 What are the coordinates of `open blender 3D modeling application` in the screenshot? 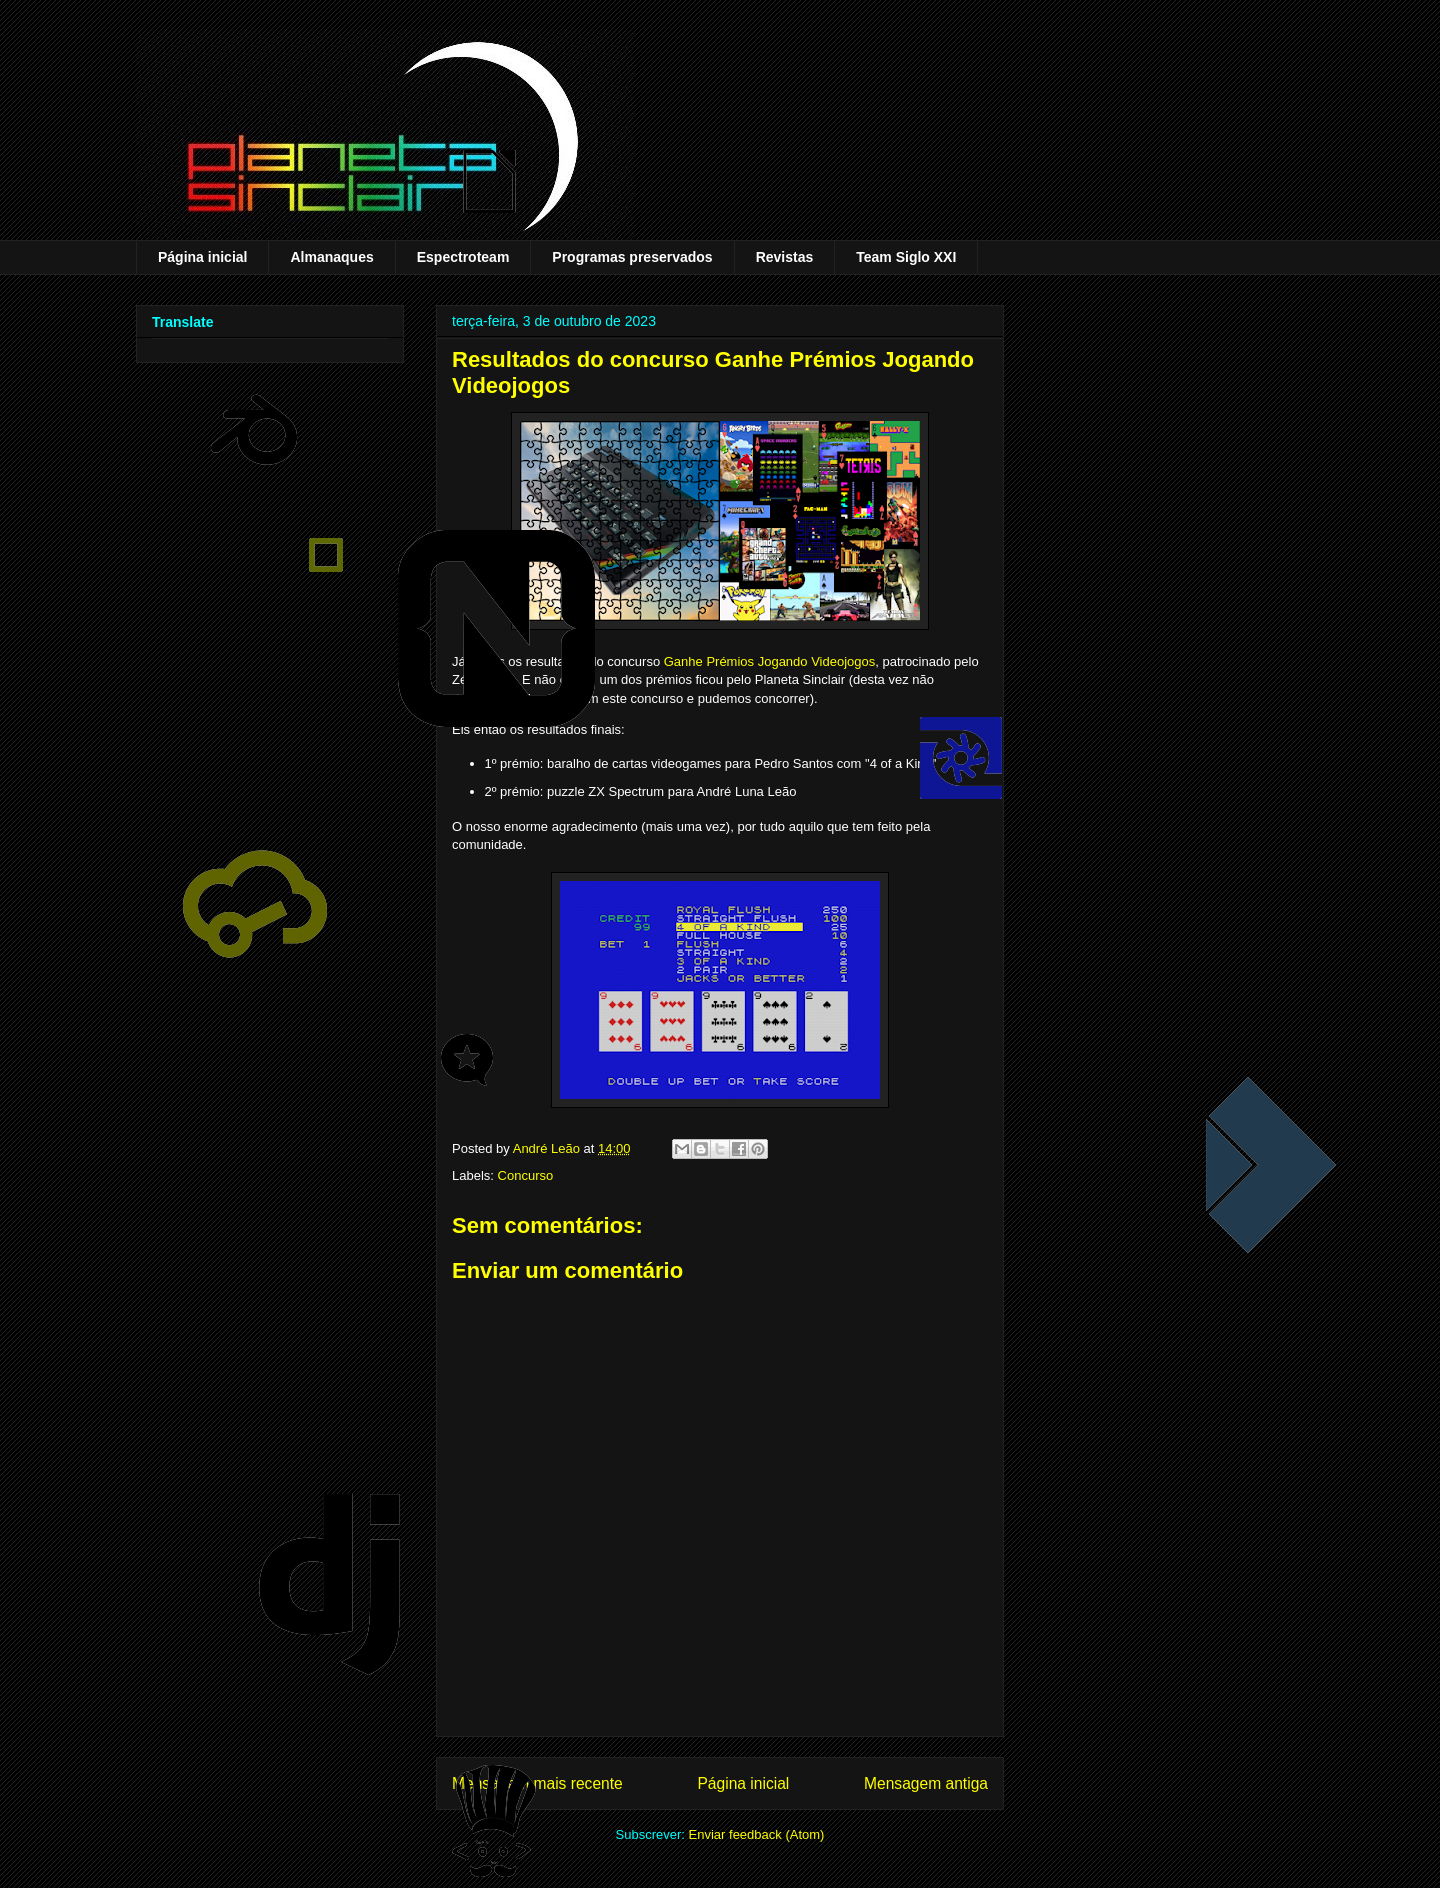 It's located at (254, 431).